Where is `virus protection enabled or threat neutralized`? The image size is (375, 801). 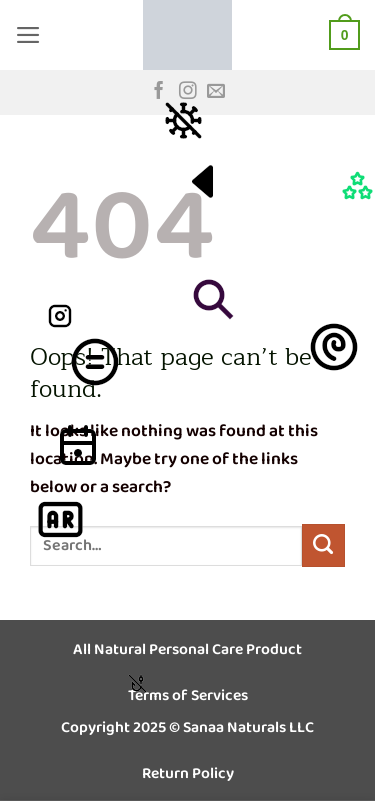 virus protection enabled or threat neutralized is located at coordinates (183, 120).